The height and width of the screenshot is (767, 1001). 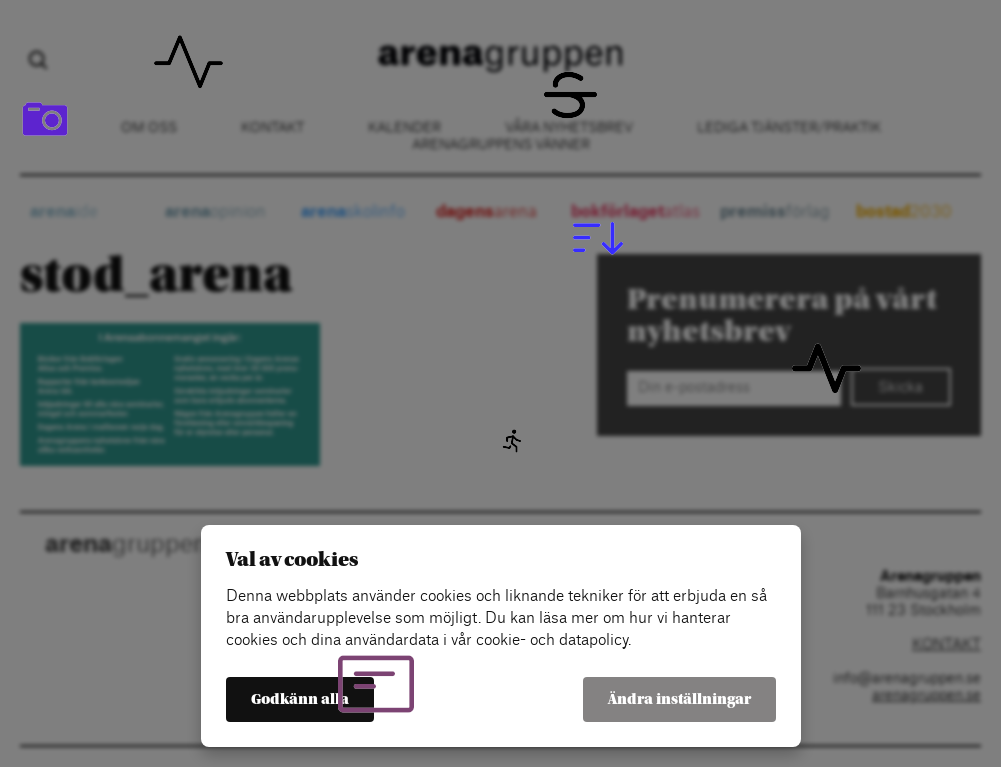 I want to click on apply strikethrough formatting to selected text, so click(x=570, y=95).